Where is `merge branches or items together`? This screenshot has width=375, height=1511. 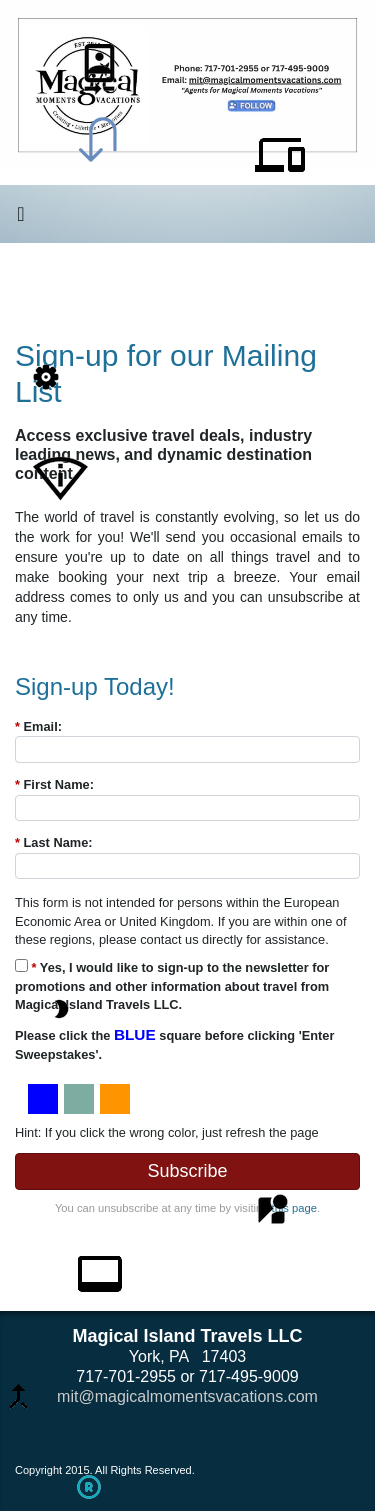
merge branches or items together is located at coordinates (18, 1396).